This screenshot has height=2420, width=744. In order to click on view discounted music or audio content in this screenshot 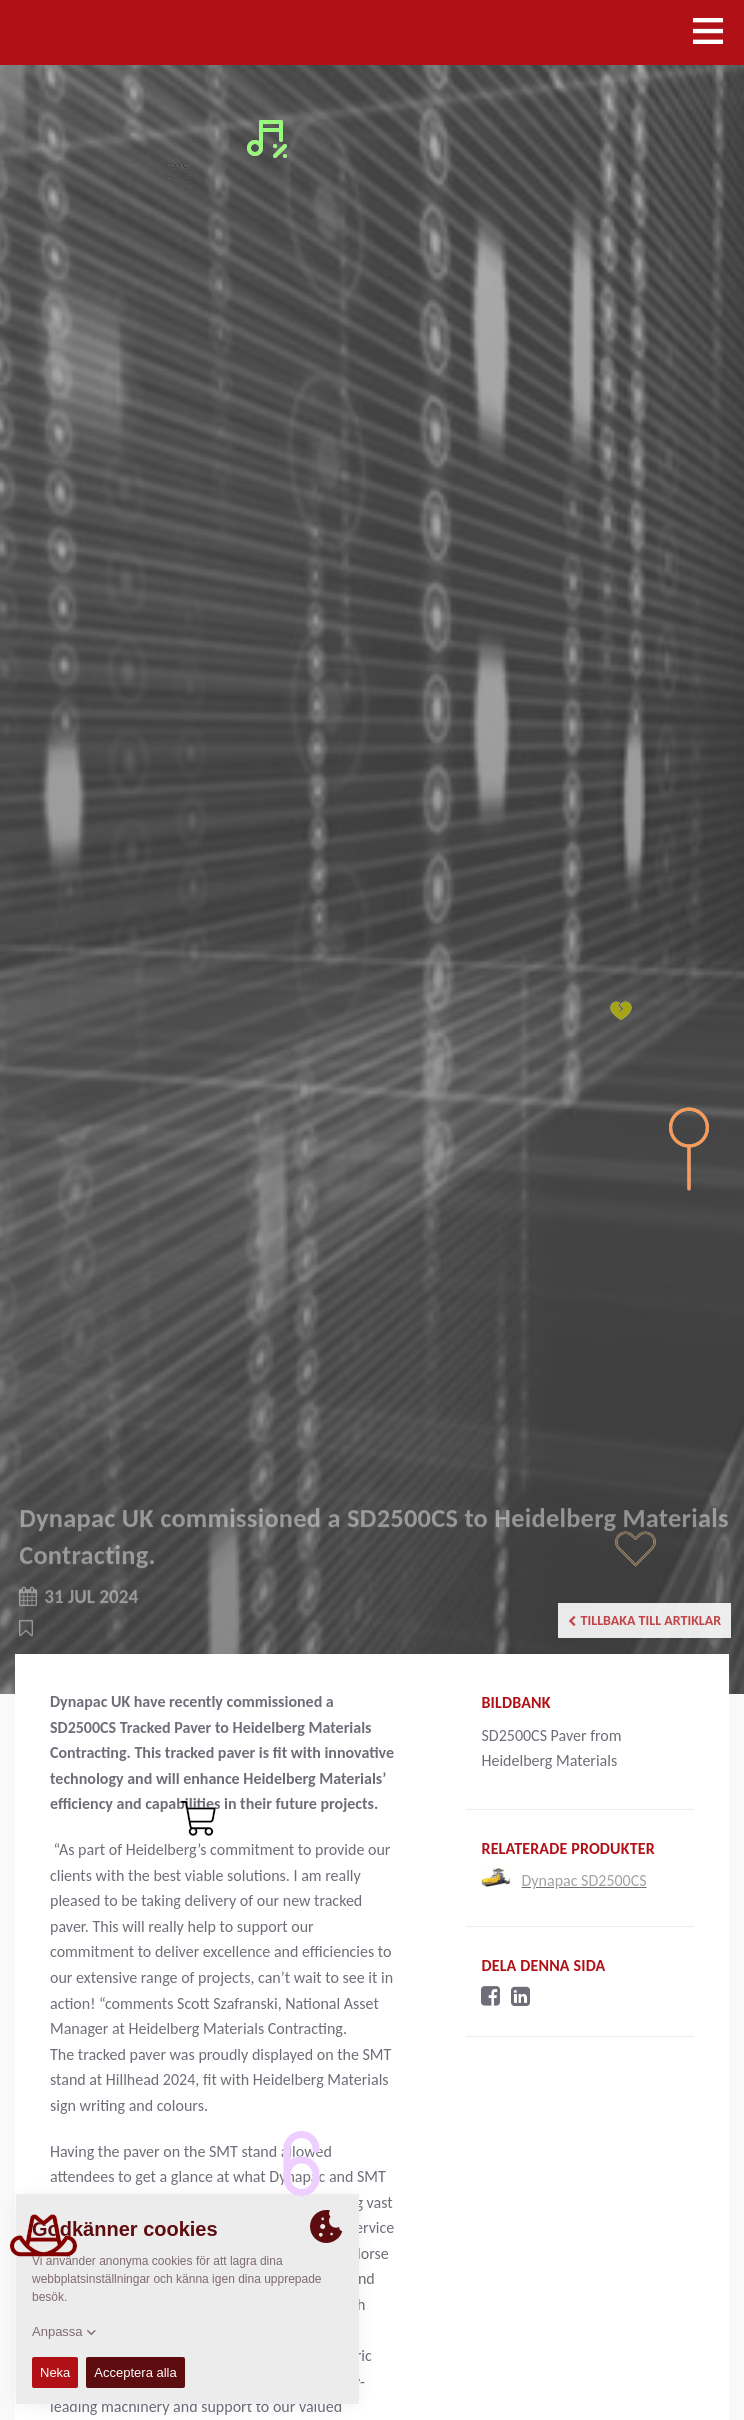, I will do `click(267, 138)`.